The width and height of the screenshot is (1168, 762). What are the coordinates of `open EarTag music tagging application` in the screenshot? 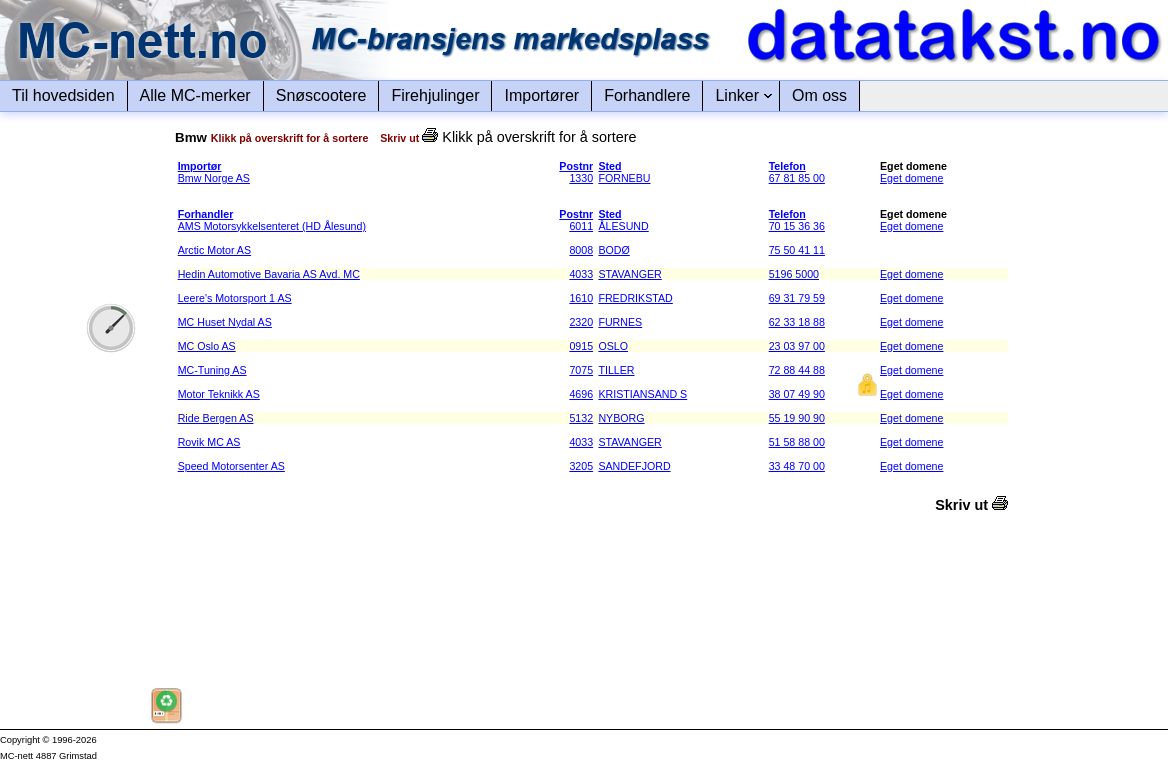 It's located at (867, 384).